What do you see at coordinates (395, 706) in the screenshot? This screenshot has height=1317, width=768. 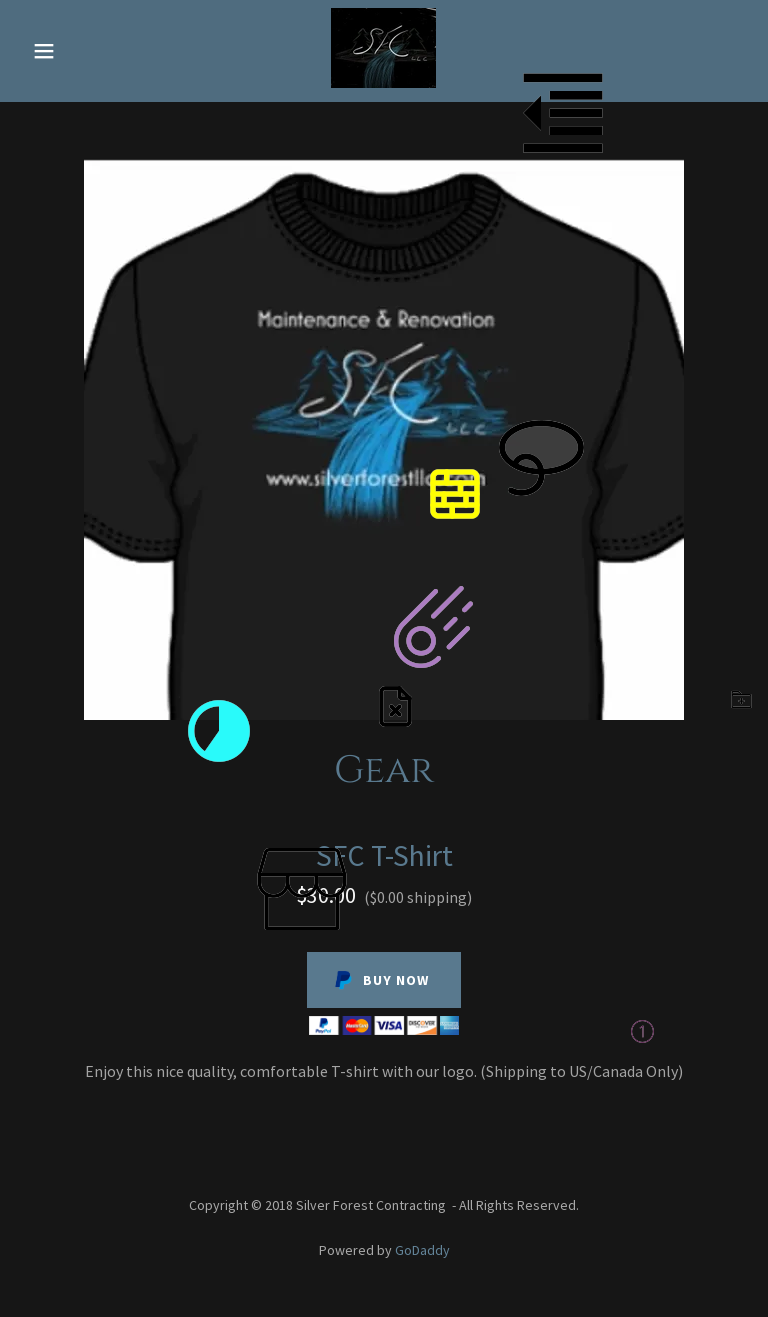 I see `delete or remove a file` at bounding box center [395, 706].